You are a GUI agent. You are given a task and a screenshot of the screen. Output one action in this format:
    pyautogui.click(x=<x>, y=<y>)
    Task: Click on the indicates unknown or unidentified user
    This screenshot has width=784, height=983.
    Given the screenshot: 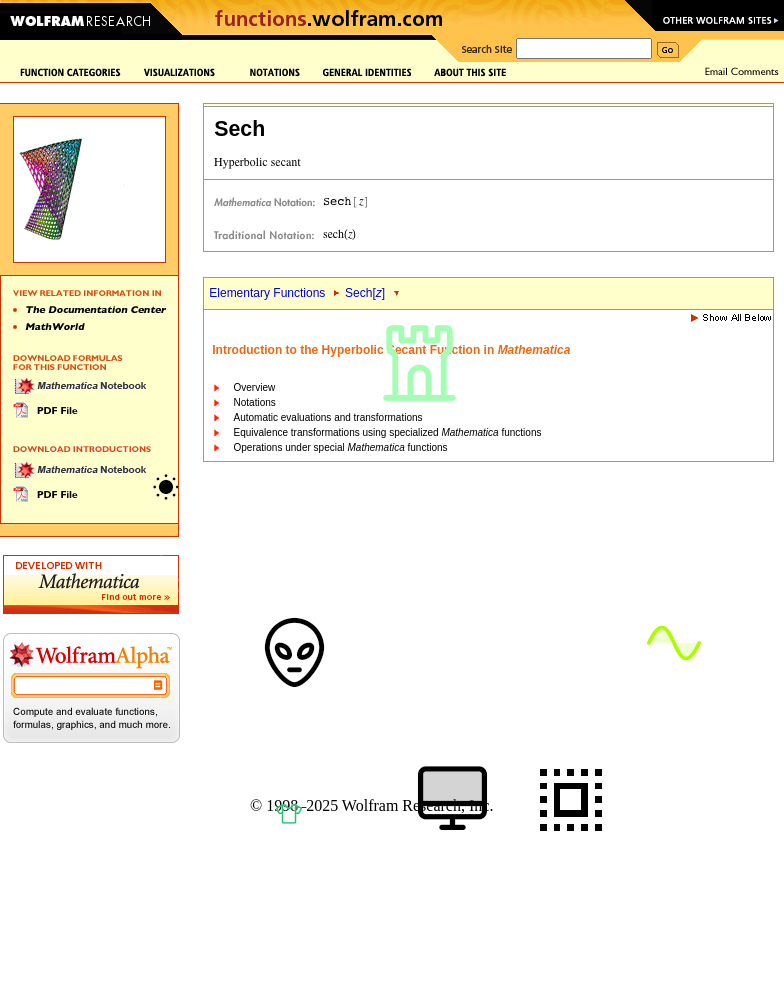 What is the action you would take?
    pyautogui.click(x=294, y=652)
    